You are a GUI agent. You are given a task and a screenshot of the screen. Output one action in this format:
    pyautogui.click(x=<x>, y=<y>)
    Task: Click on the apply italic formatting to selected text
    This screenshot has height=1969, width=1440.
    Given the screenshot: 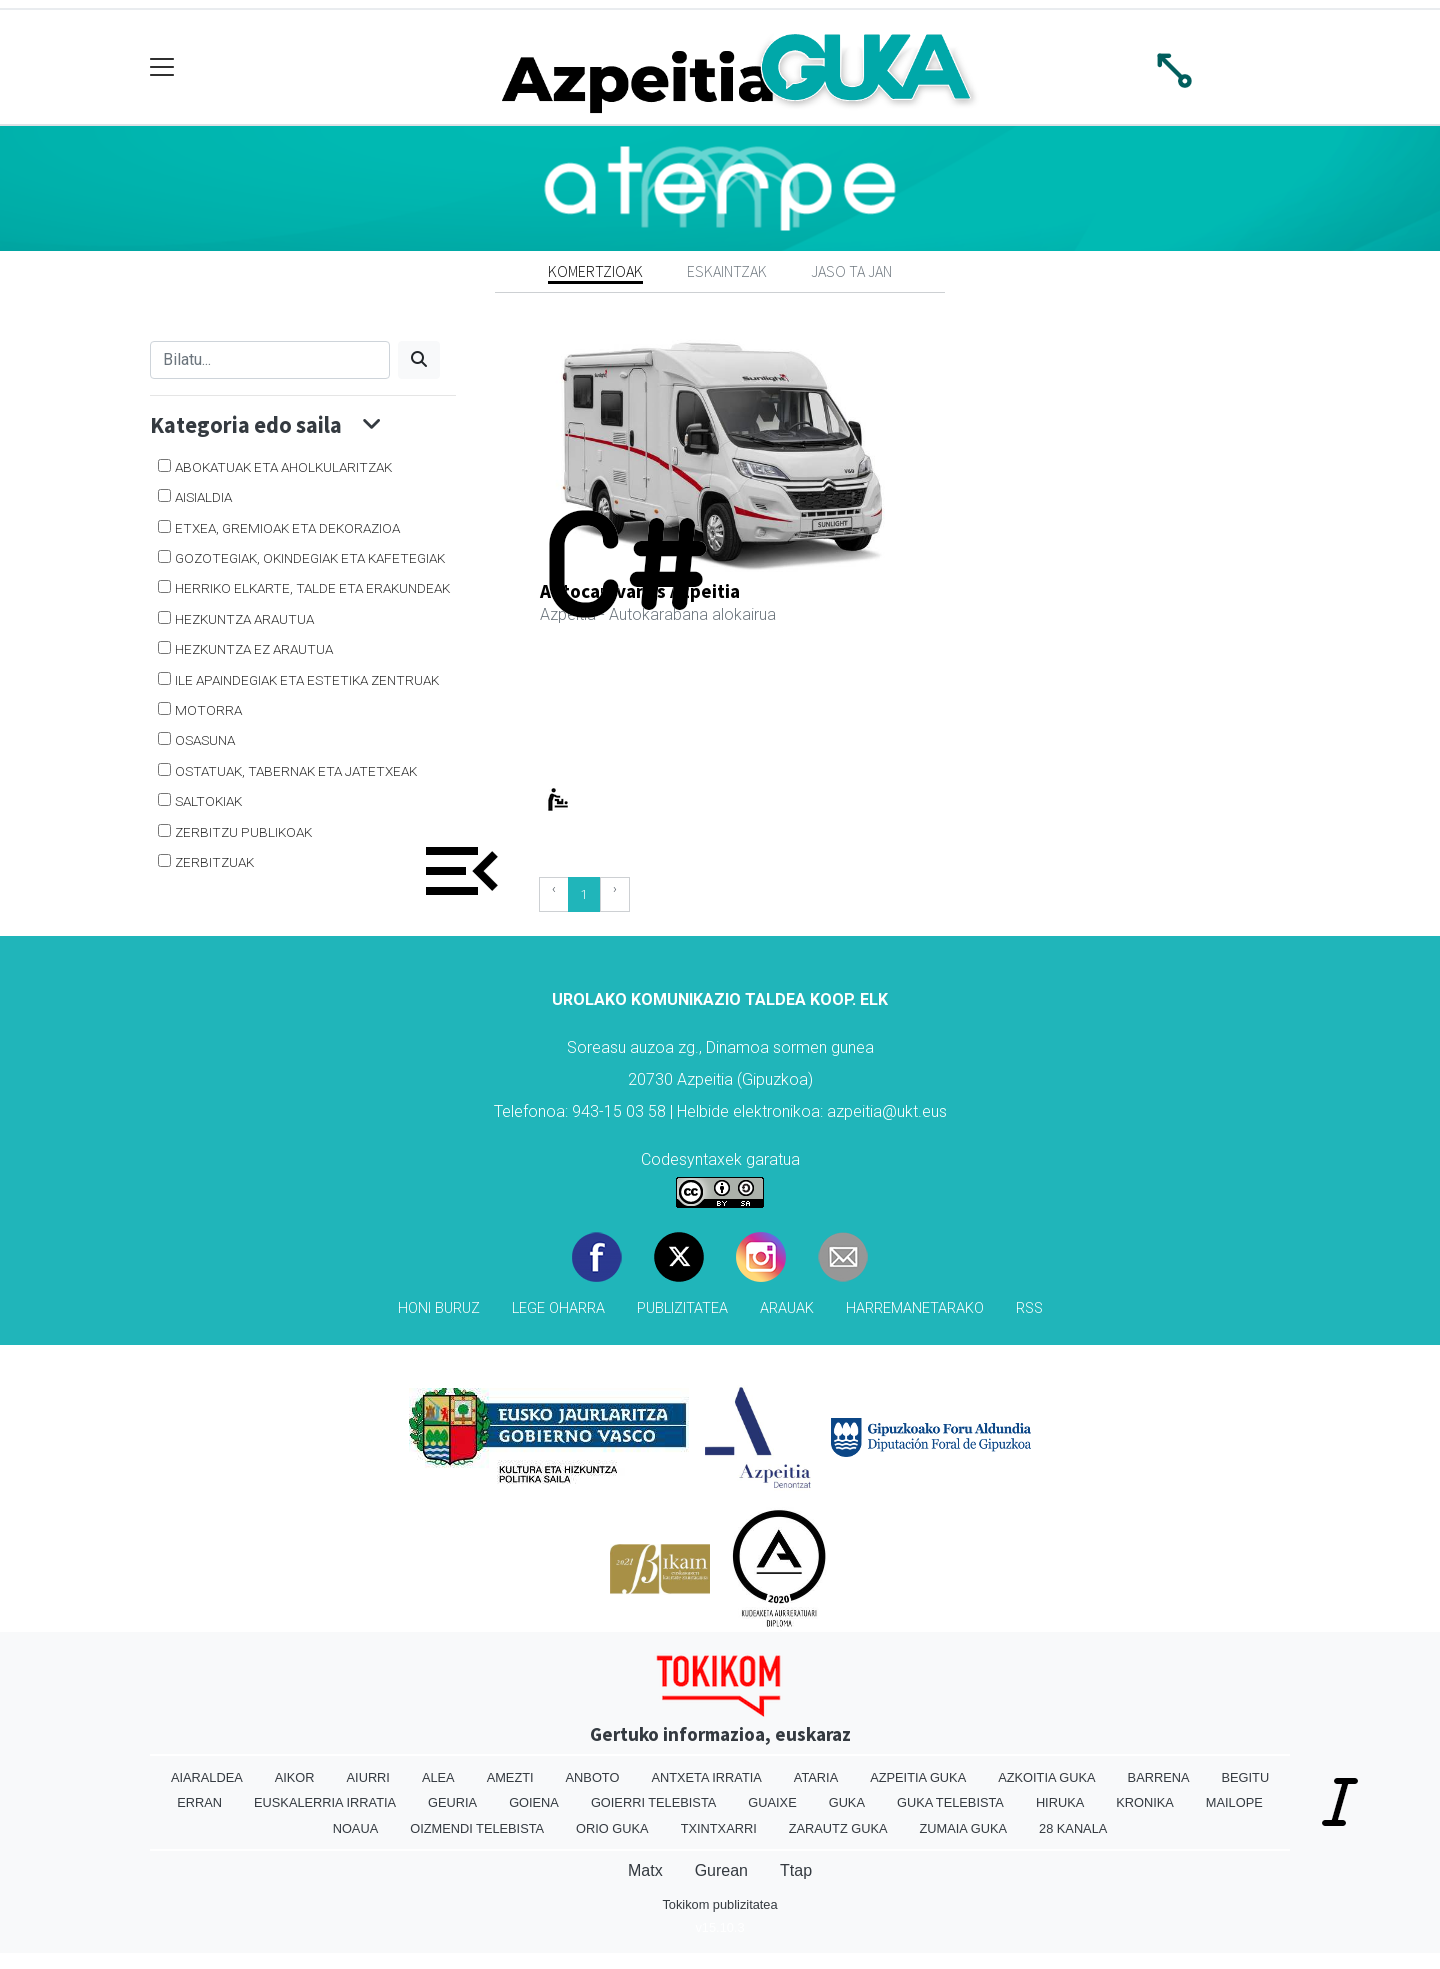 What is the action you would take?
    pyautogui.click(x=1340, y=1802)
    